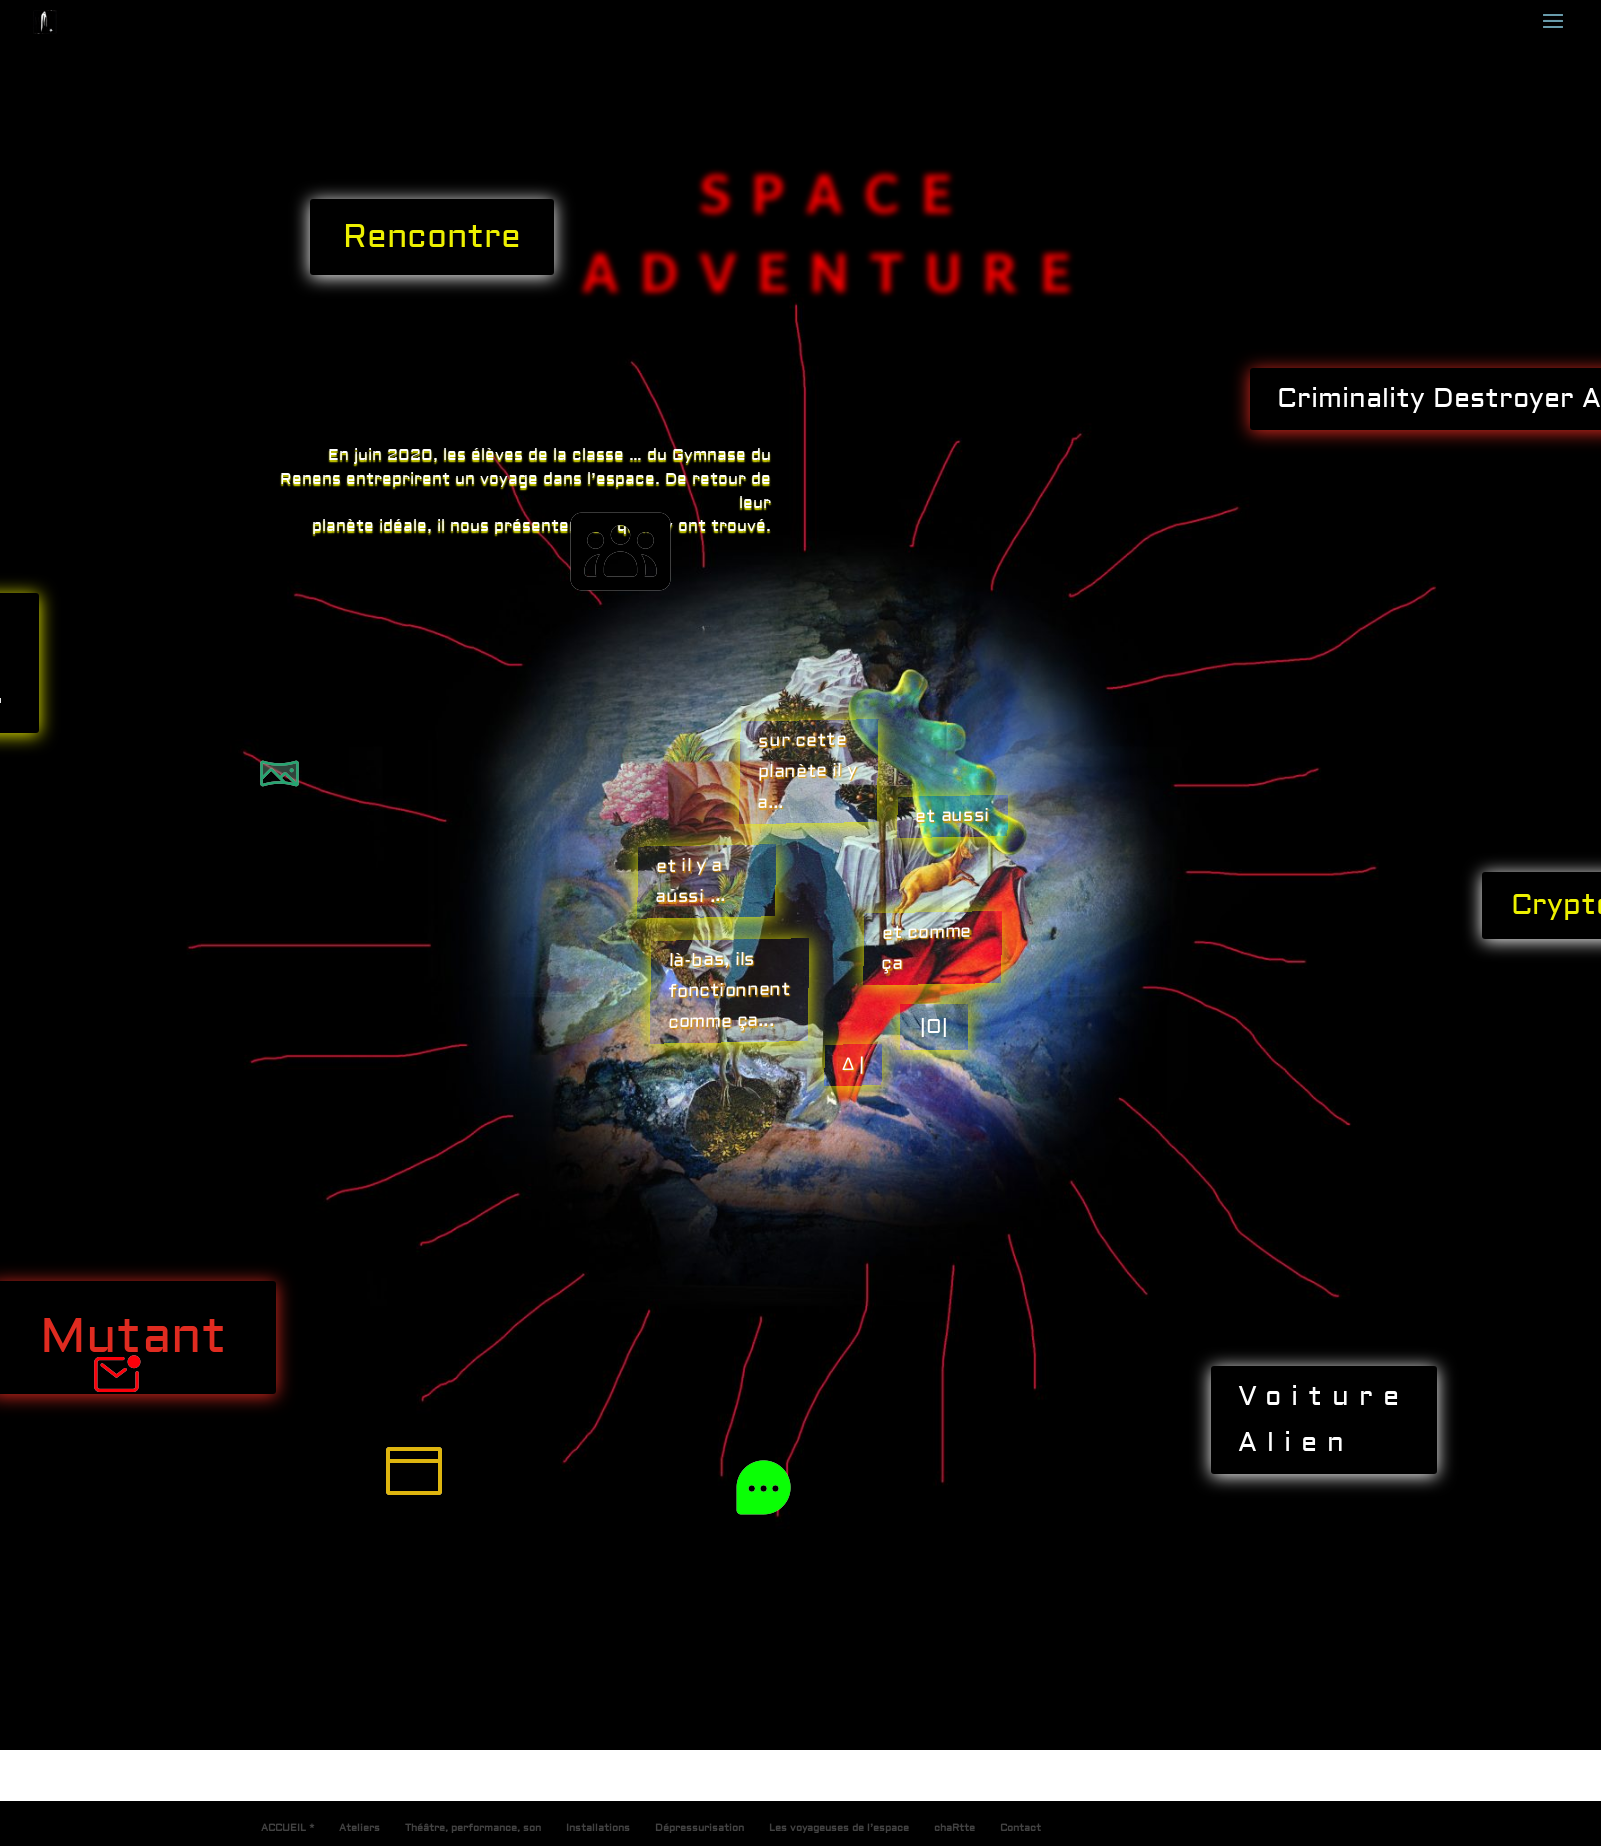 Image resolution: width=1601 pixels, height=1846 pixels. I want to click on open in a new window, so click(414, 1471).